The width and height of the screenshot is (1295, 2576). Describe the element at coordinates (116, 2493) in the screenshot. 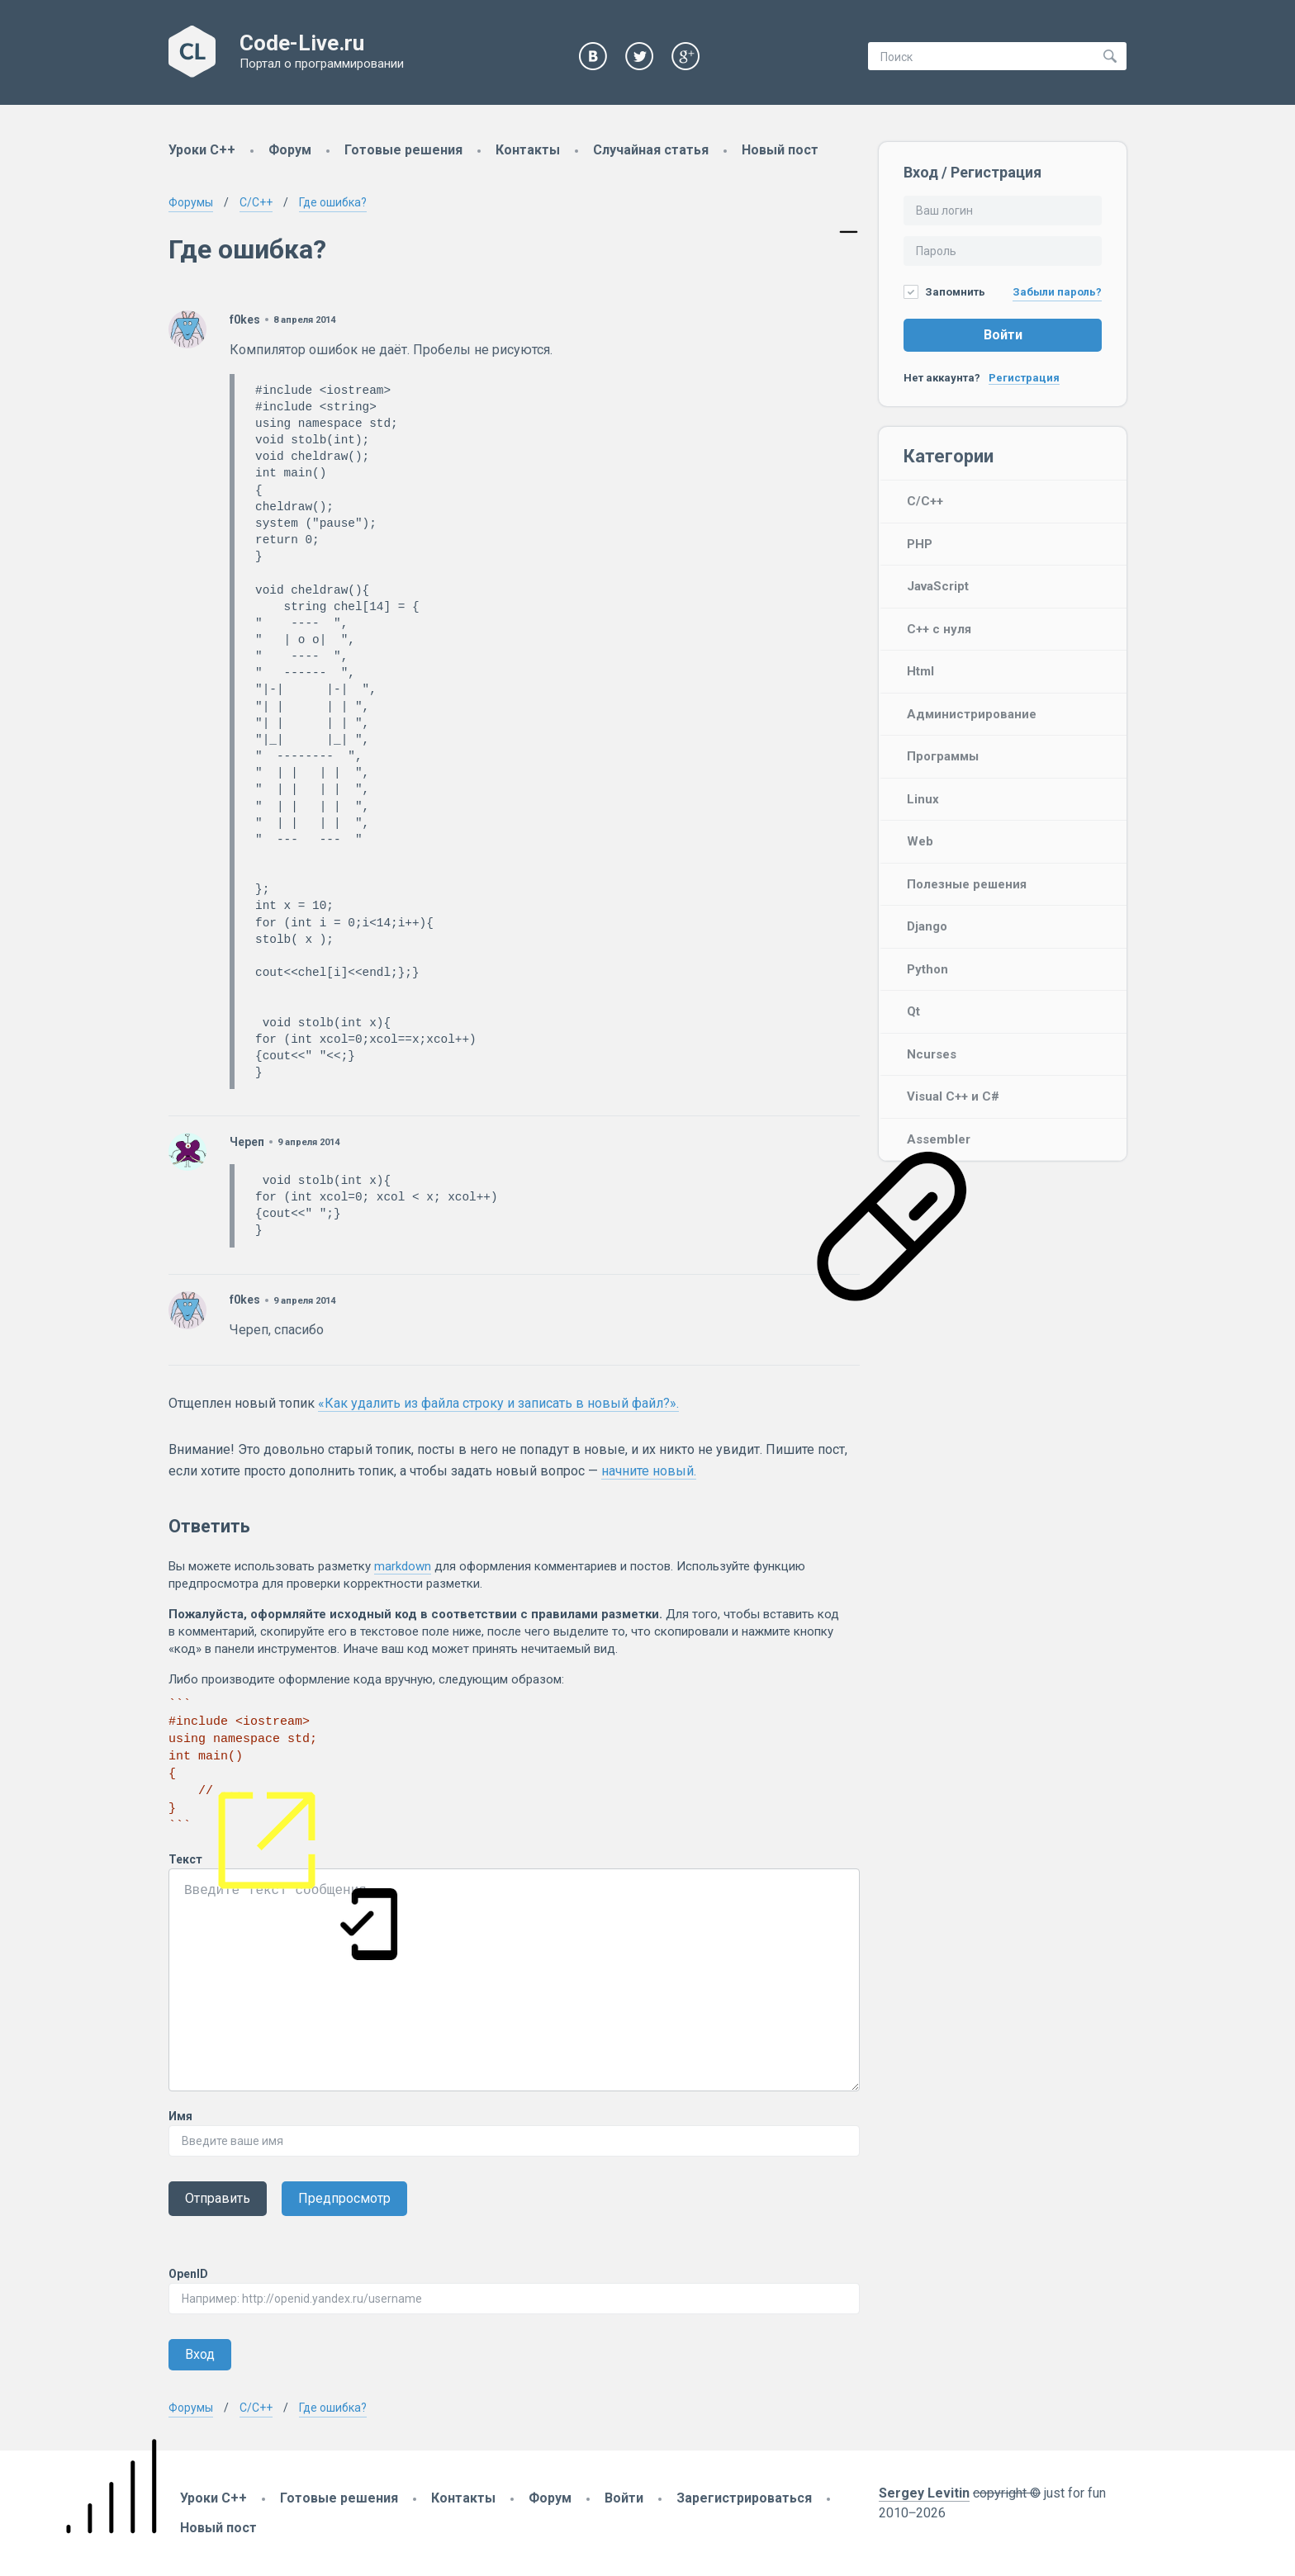

I see `indicates full cellular signal strength` at that location.